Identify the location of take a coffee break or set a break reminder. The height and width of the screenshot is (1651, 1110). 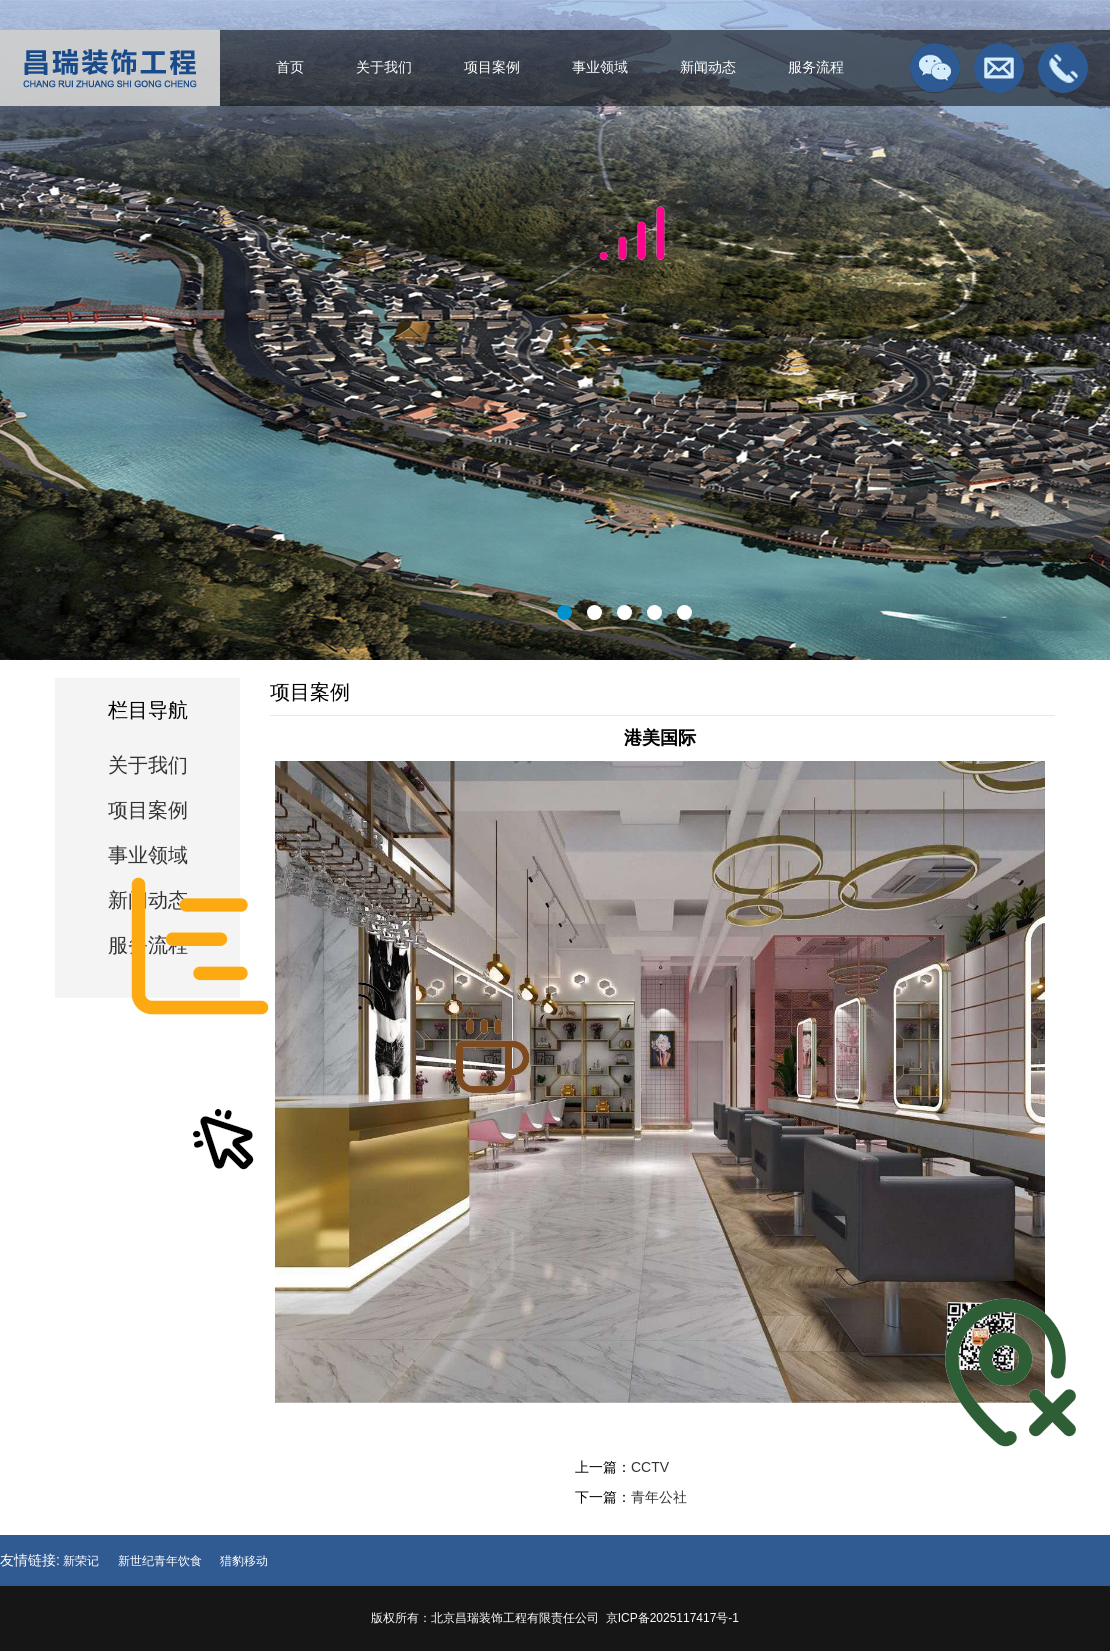
(491, 1058).